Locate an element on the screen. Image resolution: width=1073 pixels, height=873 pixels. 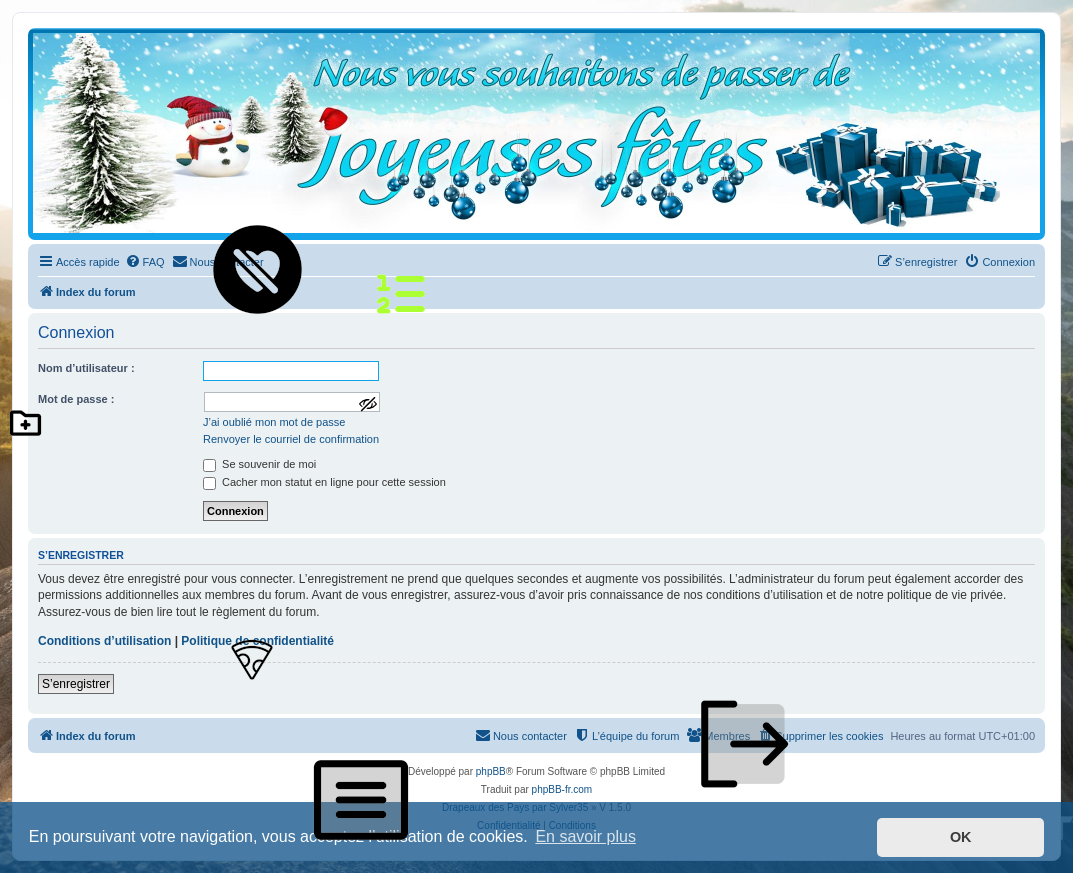
create a numbered list is located at coordinates (401, 294).